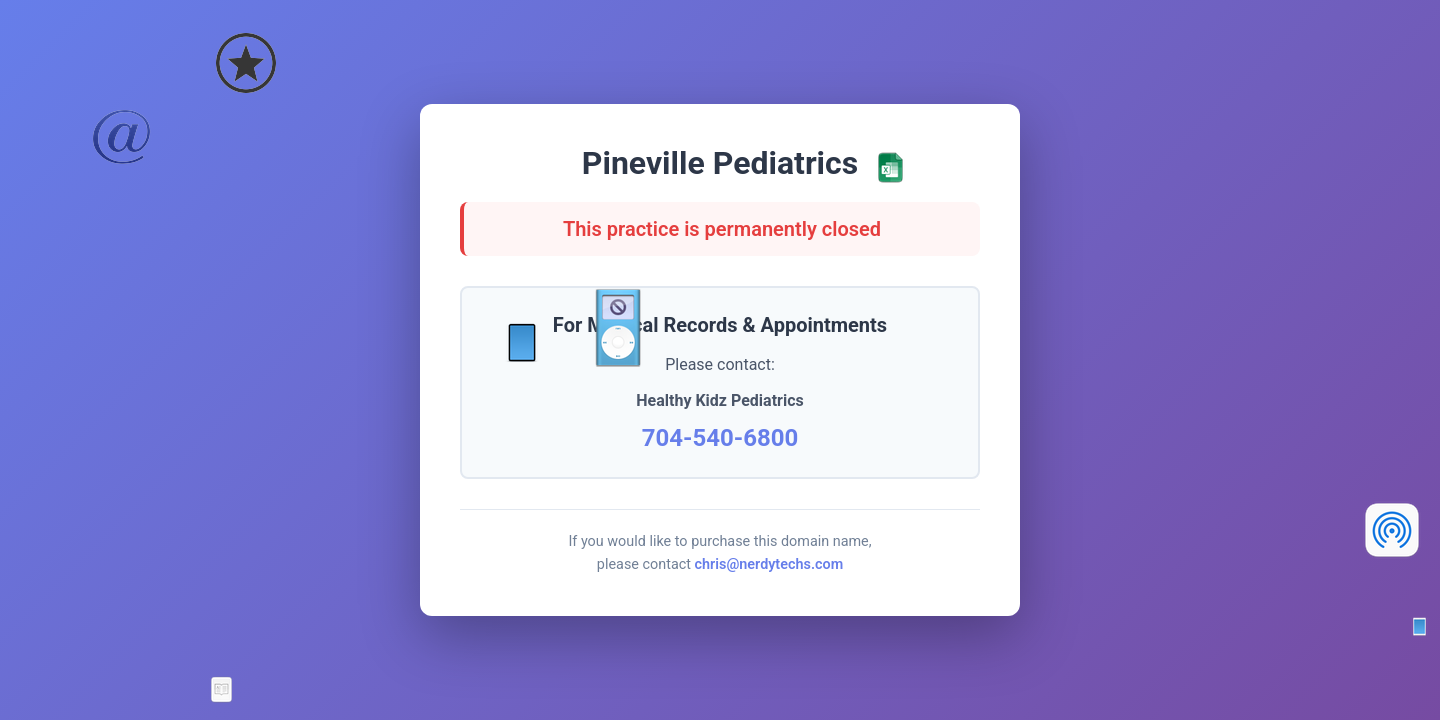 The height and width of the screenshot is (720, 1440). What do you see at coordinates (890, 167) in the screenshot?
I see `open an excel spreadsheet file` at bounding box center [890, 167].